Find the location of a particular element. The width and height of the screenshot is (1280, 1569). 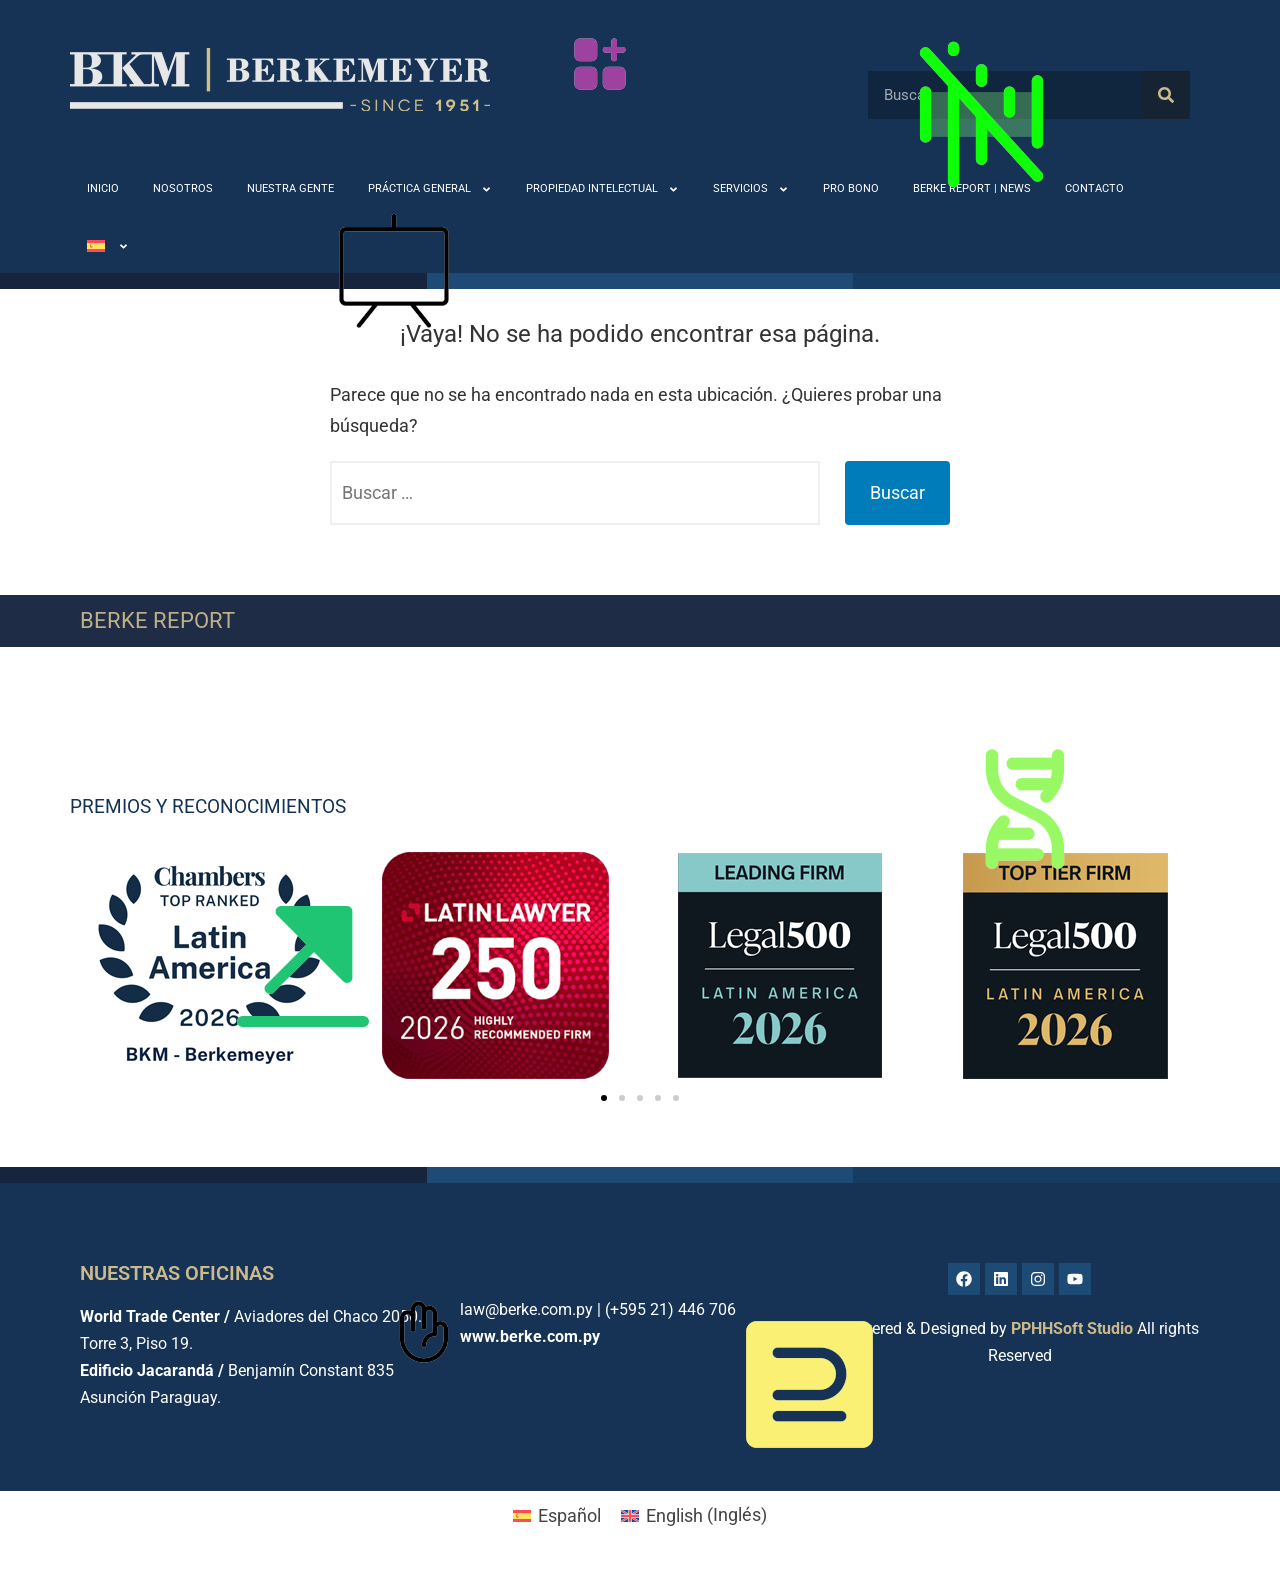

access genetics or biological data is located at coordinates (1025, 809).